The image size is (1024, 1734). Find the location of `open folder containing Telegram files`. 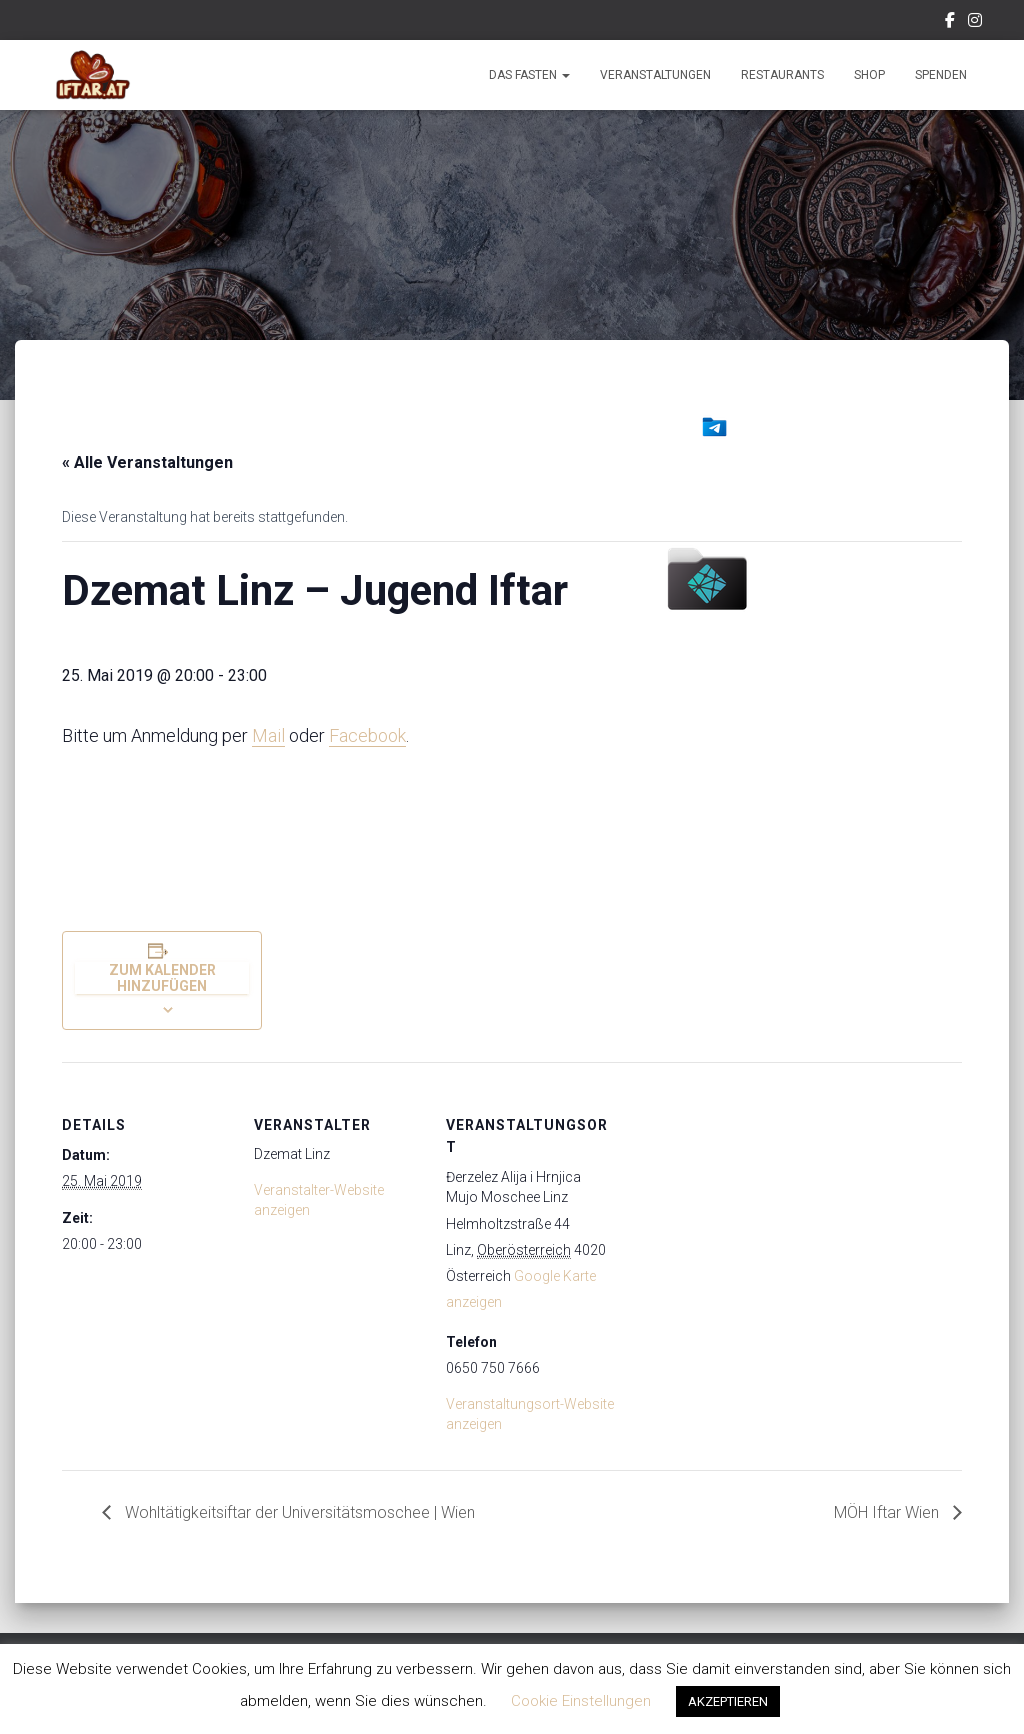

open folder containing Telegram files is located at coordinates (714, 427).